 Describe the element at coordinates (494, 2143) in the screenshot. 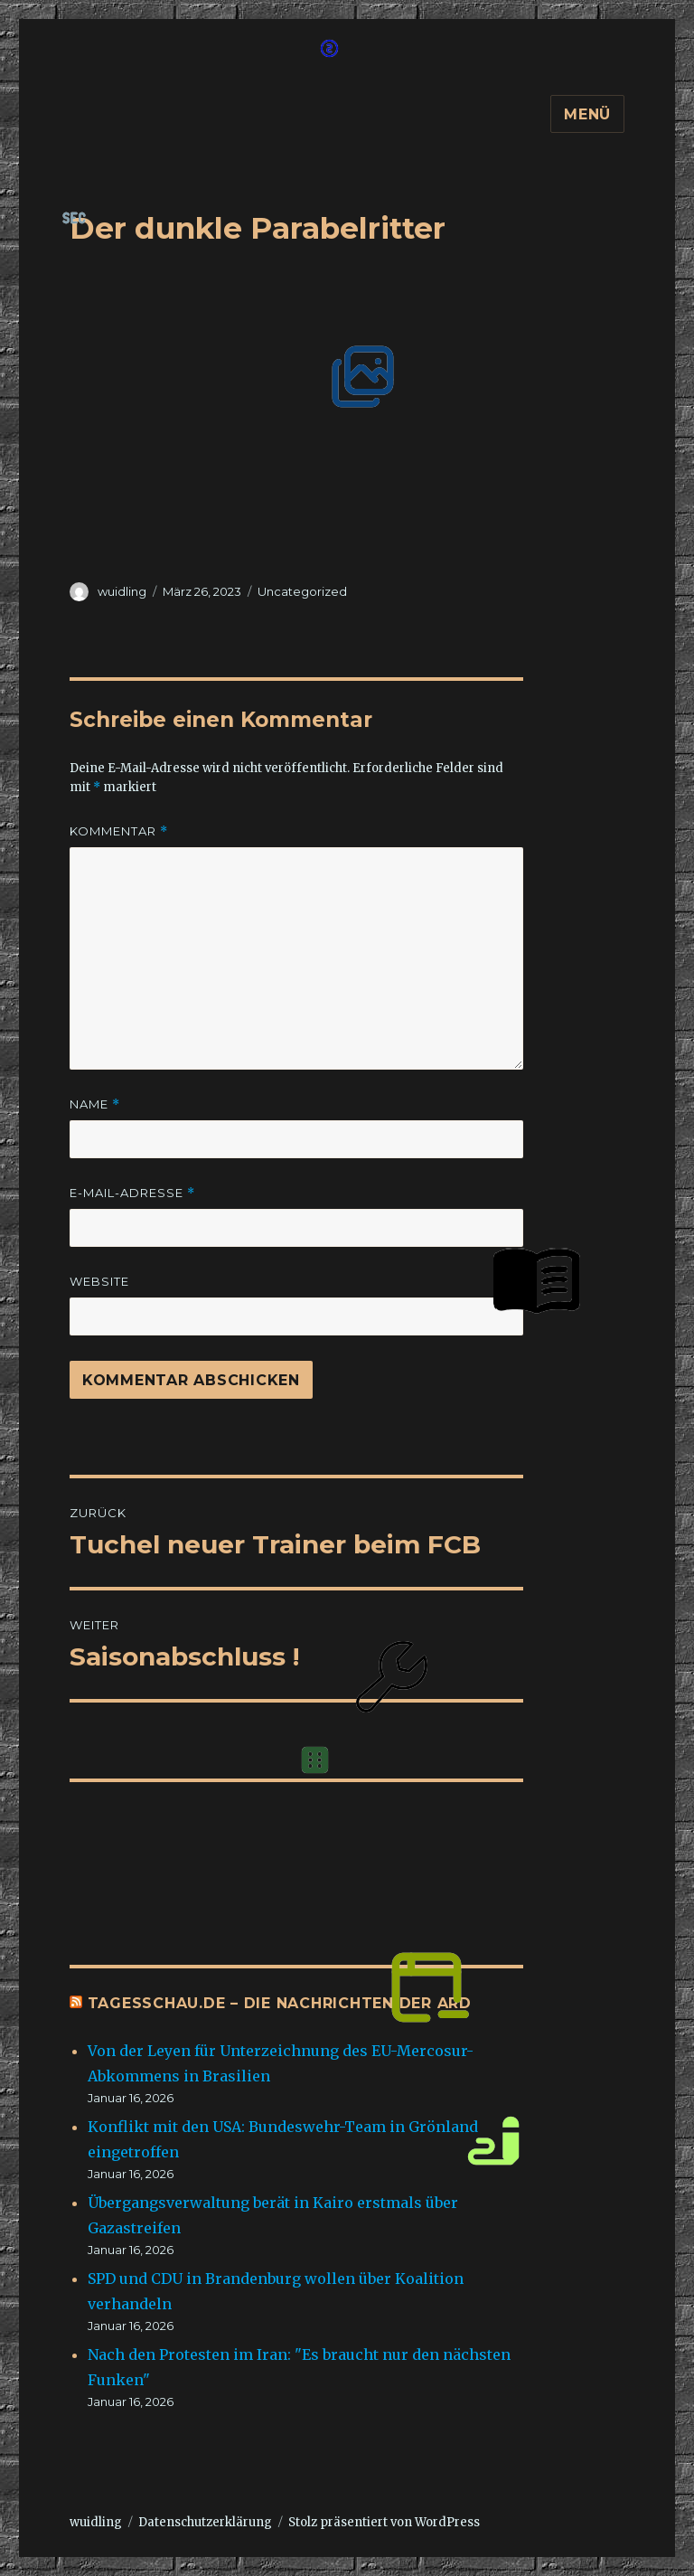

I see `compose or write new content` at that location.